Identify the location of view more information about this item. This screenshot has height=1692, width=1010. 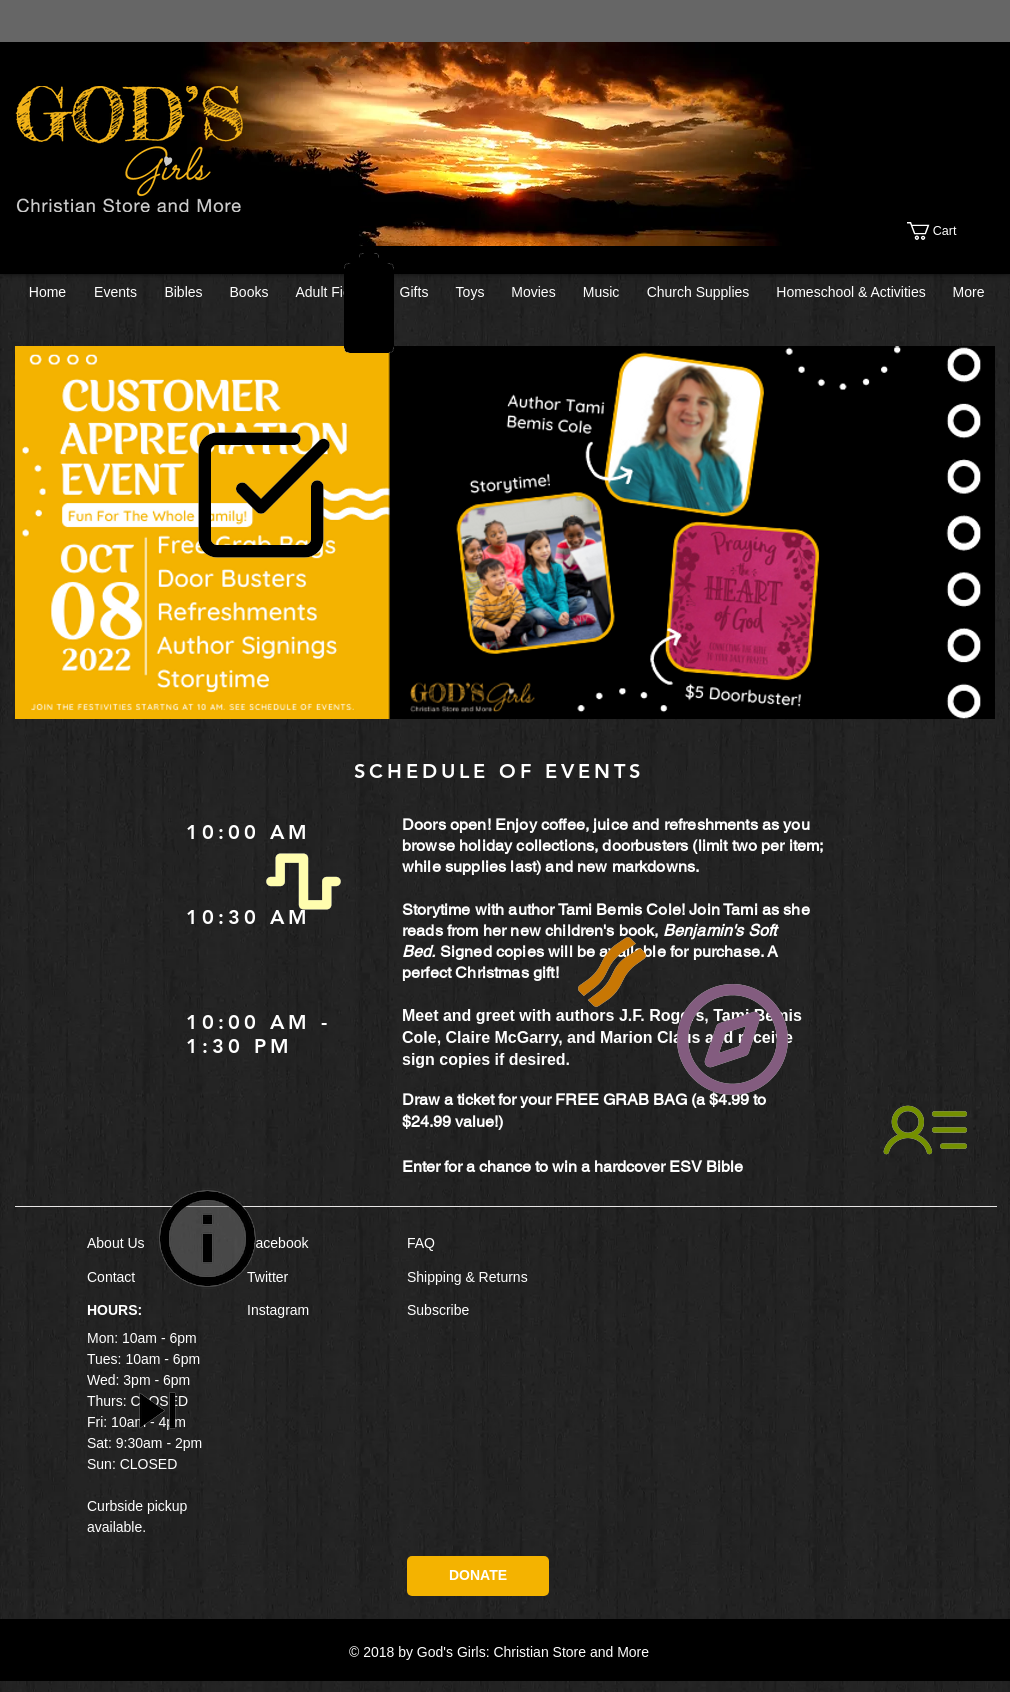
(207, 1238).